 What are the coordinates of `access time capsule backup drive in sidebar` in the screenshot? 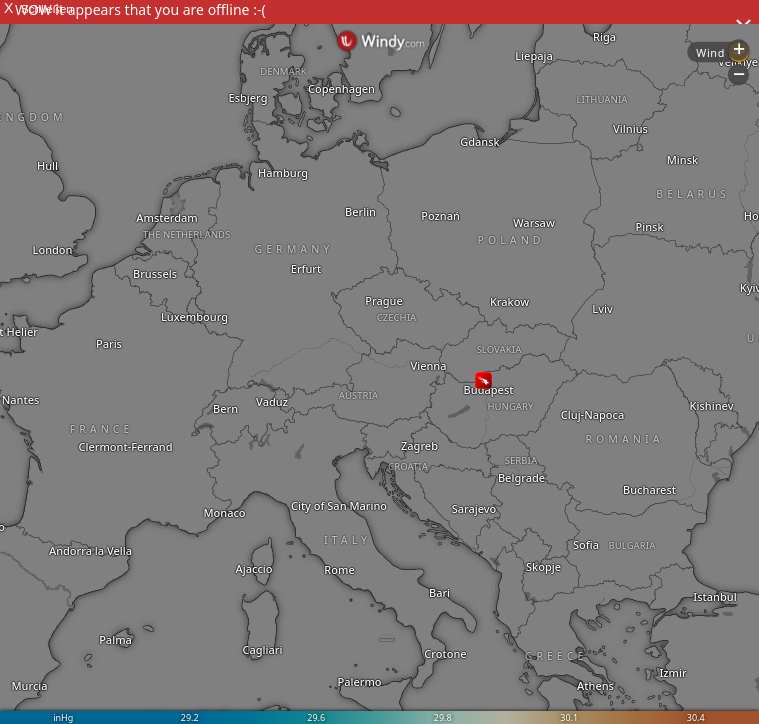 It's located at (387, 638).